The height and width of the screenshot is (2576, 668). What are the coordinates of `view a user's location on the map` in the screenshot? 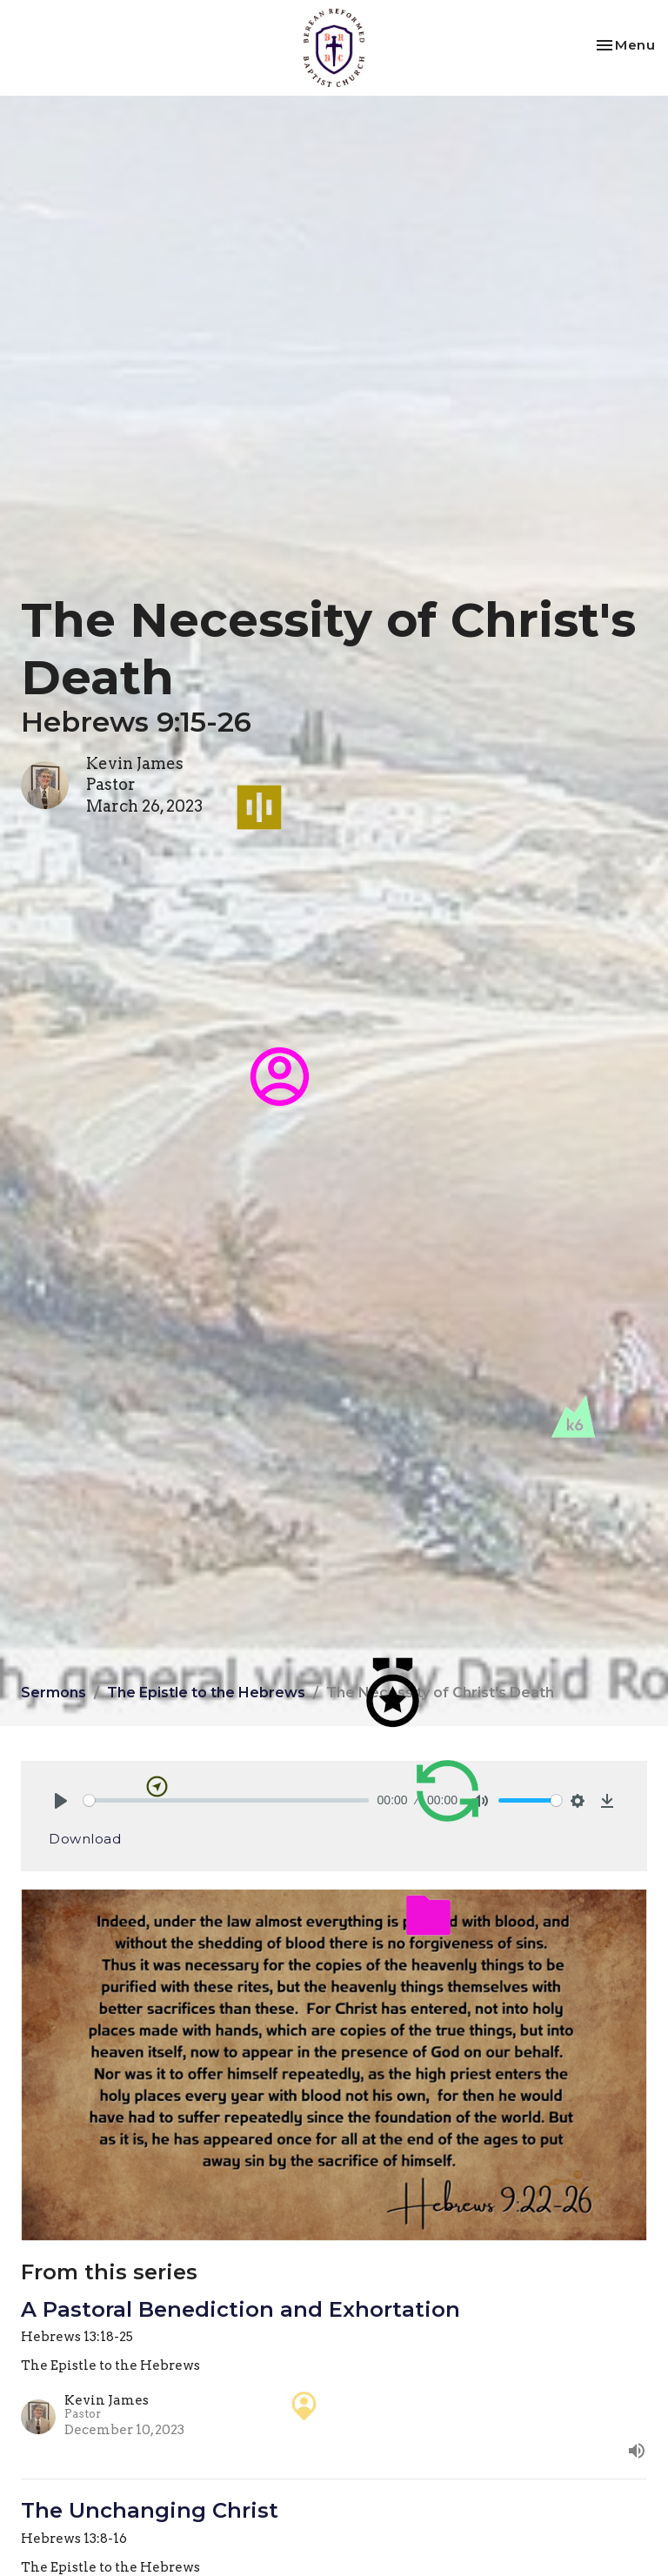 It's located at (304, 2405).